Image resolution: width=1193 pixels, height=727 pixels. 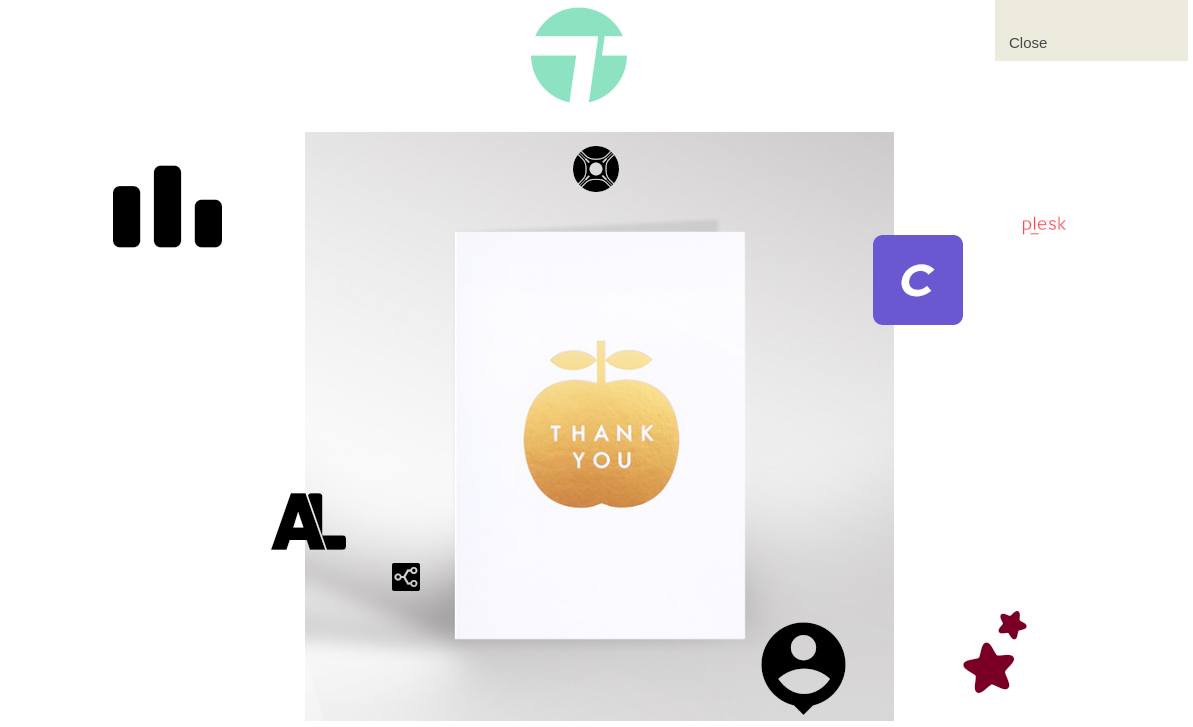 What do you see at coordinates (406, 577) in the screenshot?
I see `view on stackshare` at bounding box center [406, 577].